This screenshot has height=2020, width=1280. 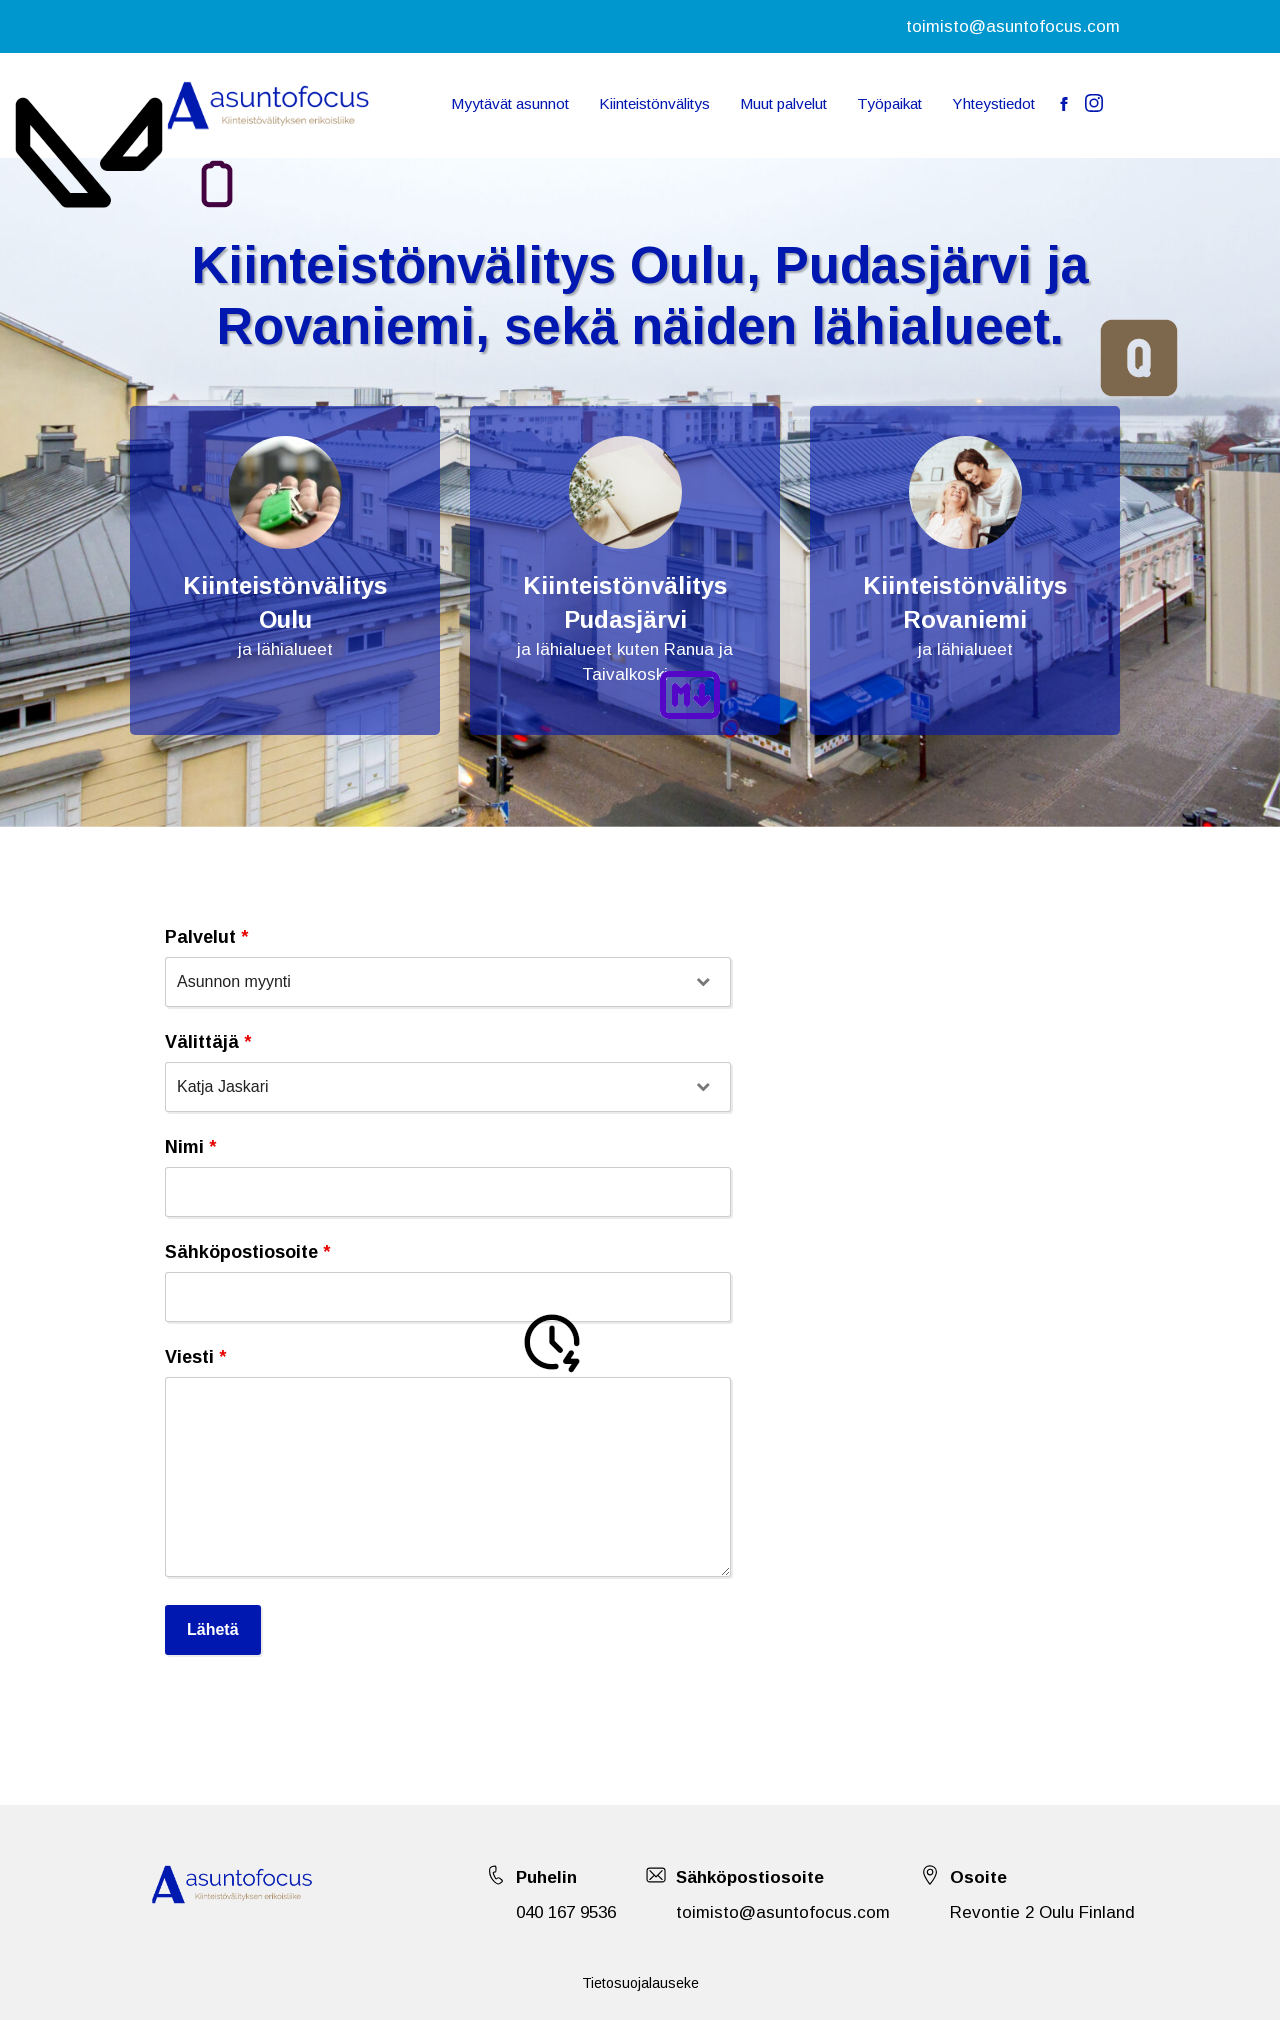 I want to click on format text using markdown syntax, so click(x=690, y=695).